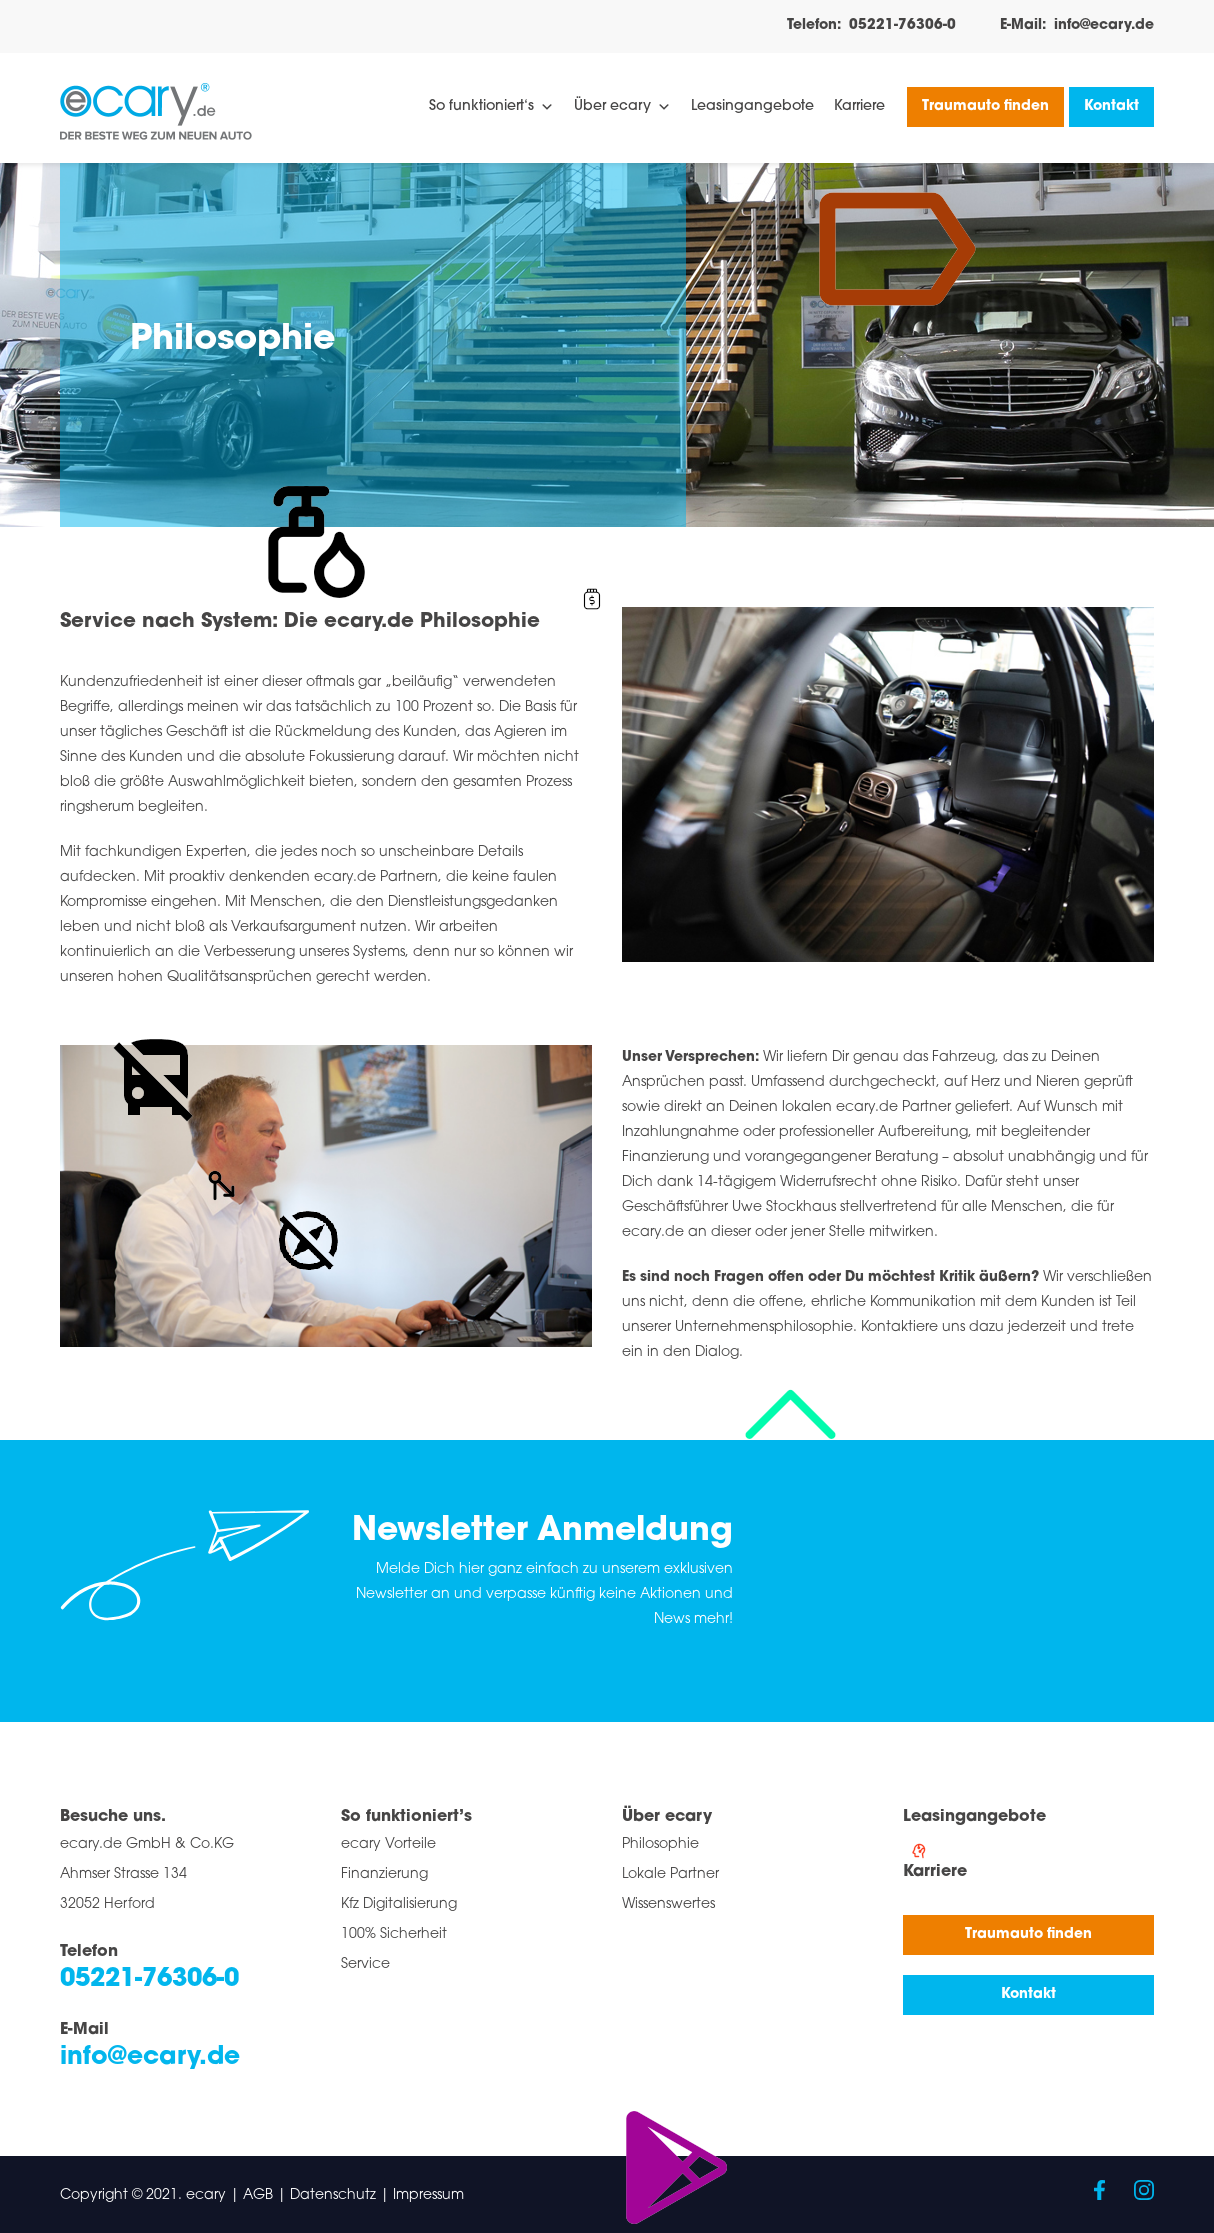 The width and height of the screenshot is (1214, 2233). I want to click on disable compass or navigation features, so click(308, 1240).